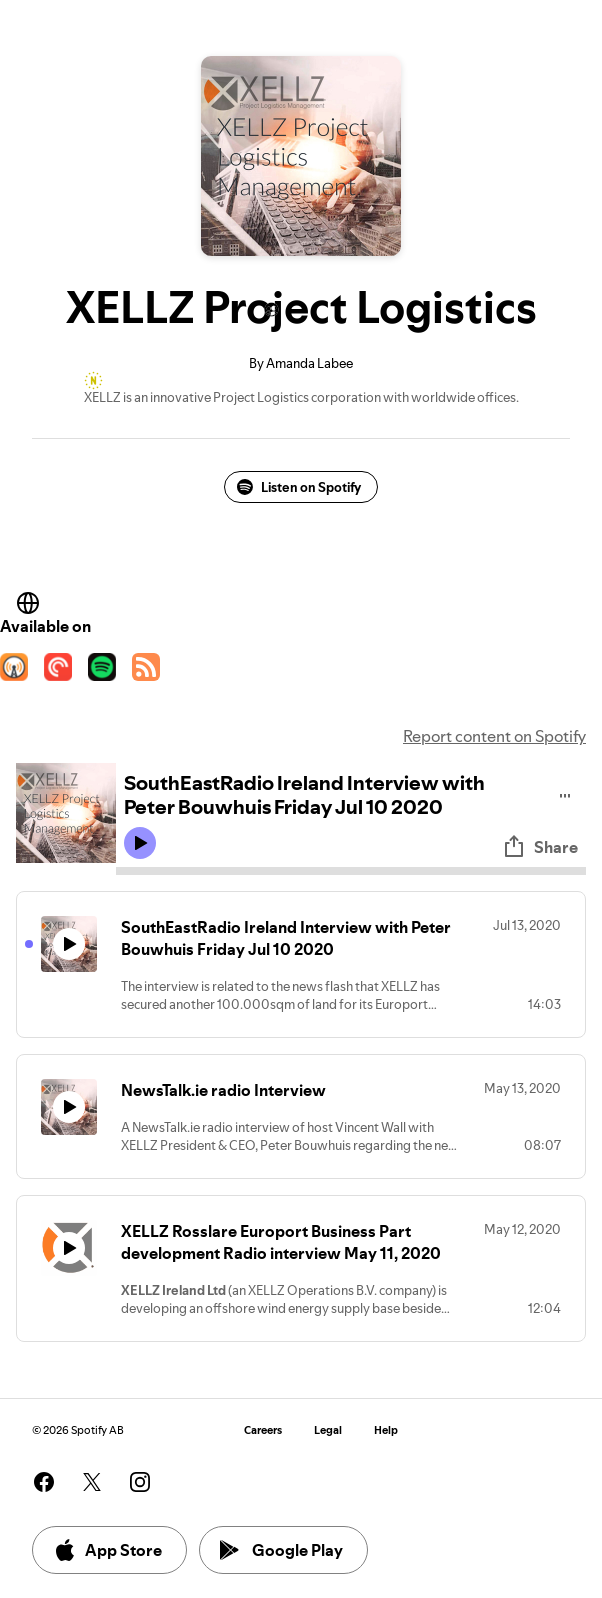  Describe the element at coordinates (93, 380) in the screenshot. I see `indicates a draft or pending status for an item` at that location.